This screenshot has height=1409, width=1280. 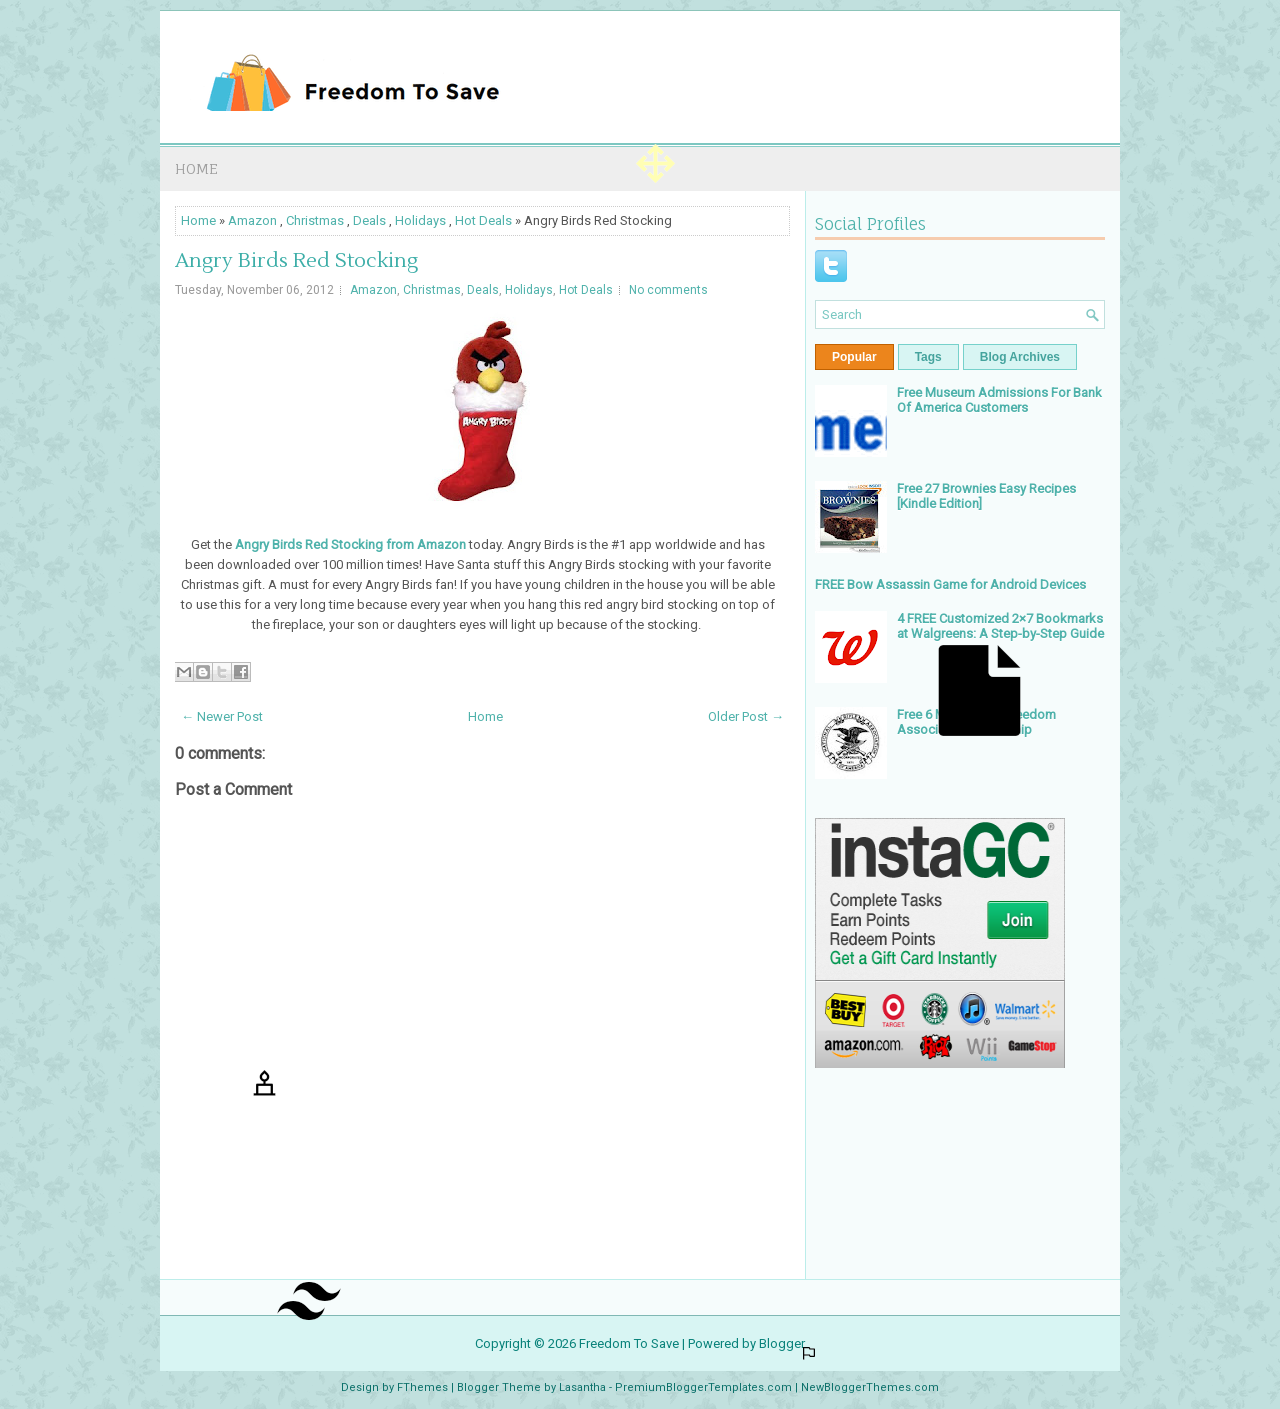 I want to click on flag an item for review or attention, so click(x=809, y=1353).